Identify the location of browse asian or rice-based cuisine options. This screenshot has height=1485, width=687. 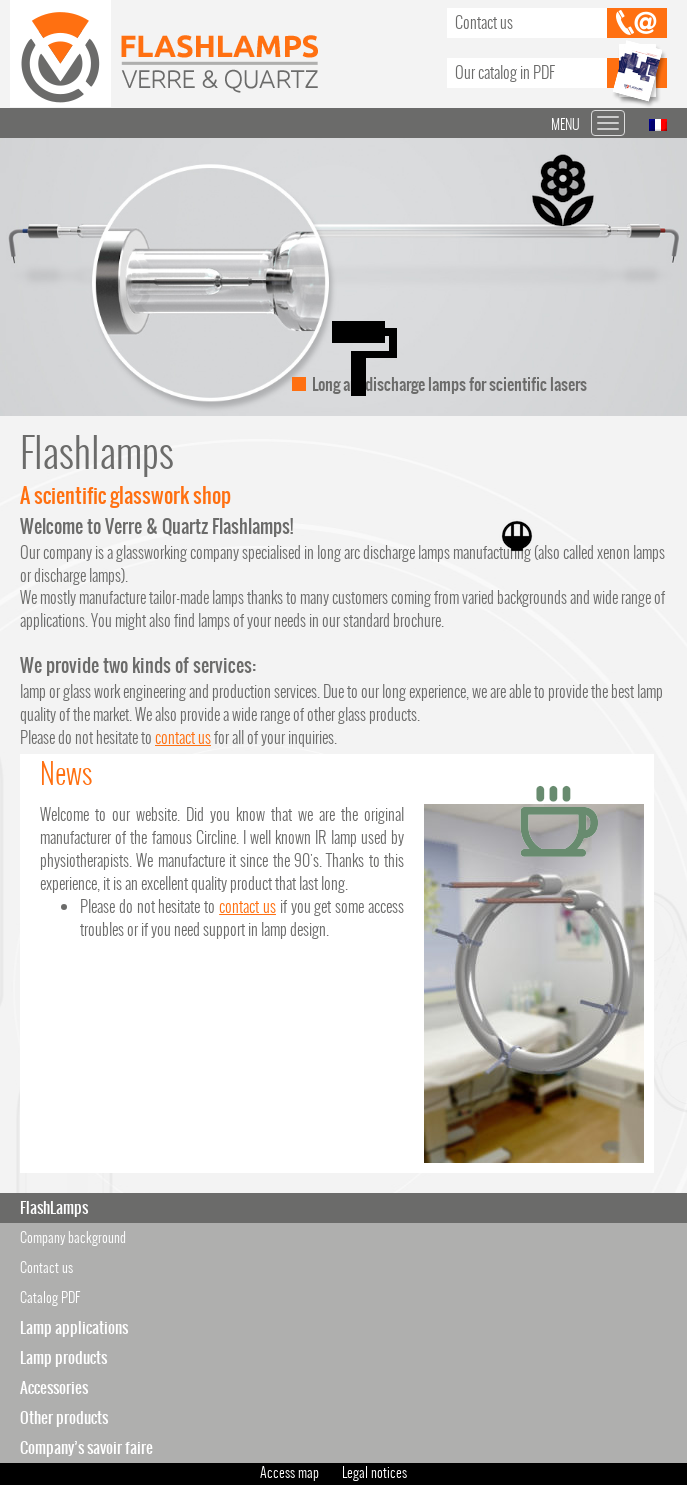
(517, 536).